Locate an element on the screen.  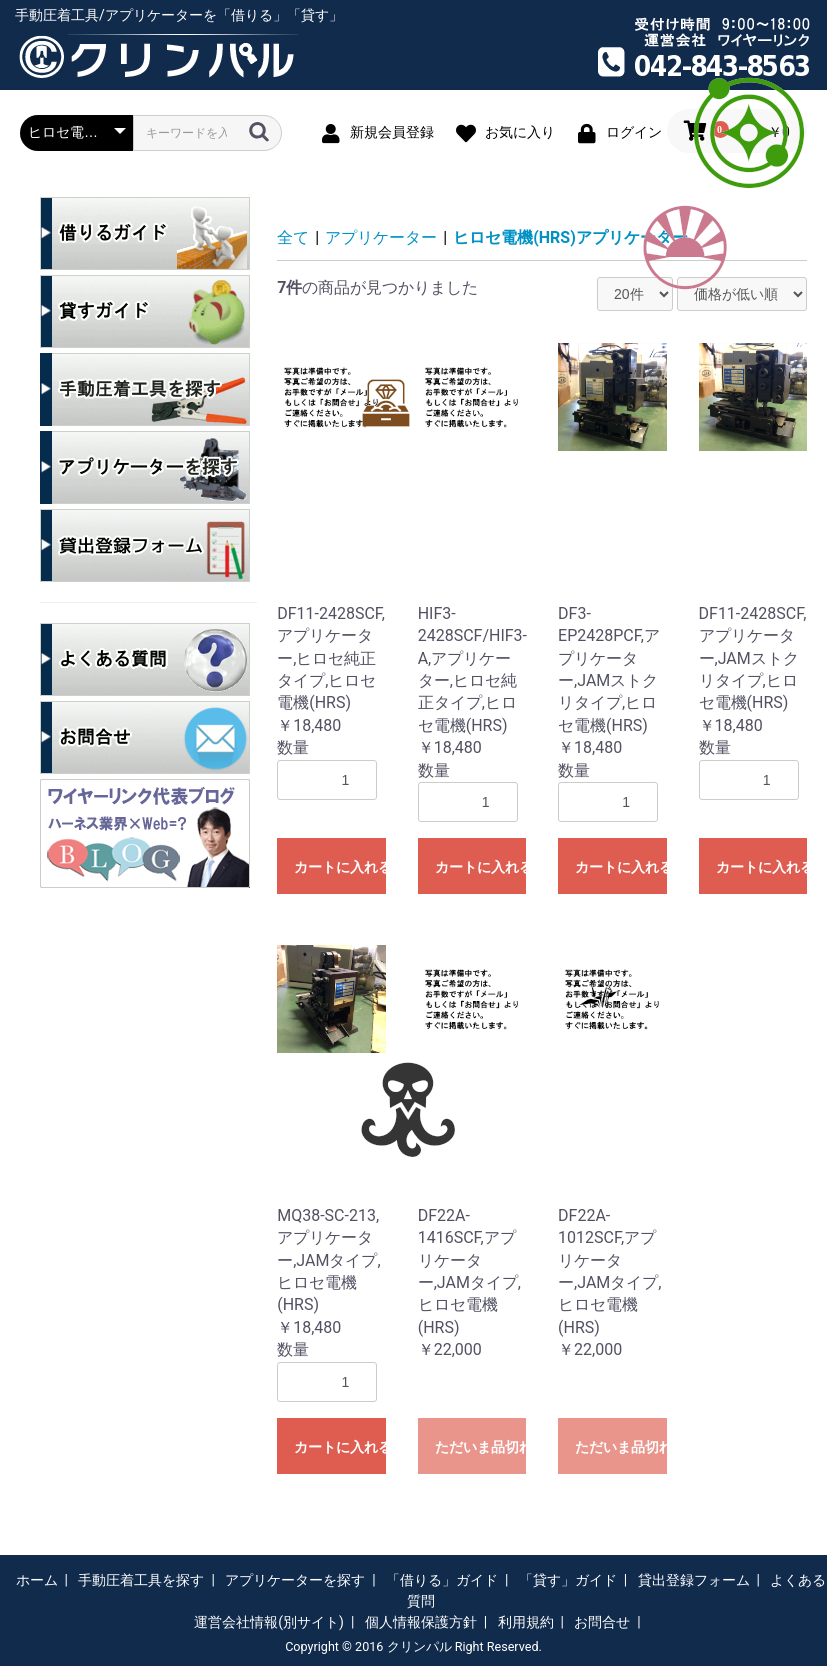
access orbital mechanics or space simulation features is located at coordinates (749, 133).